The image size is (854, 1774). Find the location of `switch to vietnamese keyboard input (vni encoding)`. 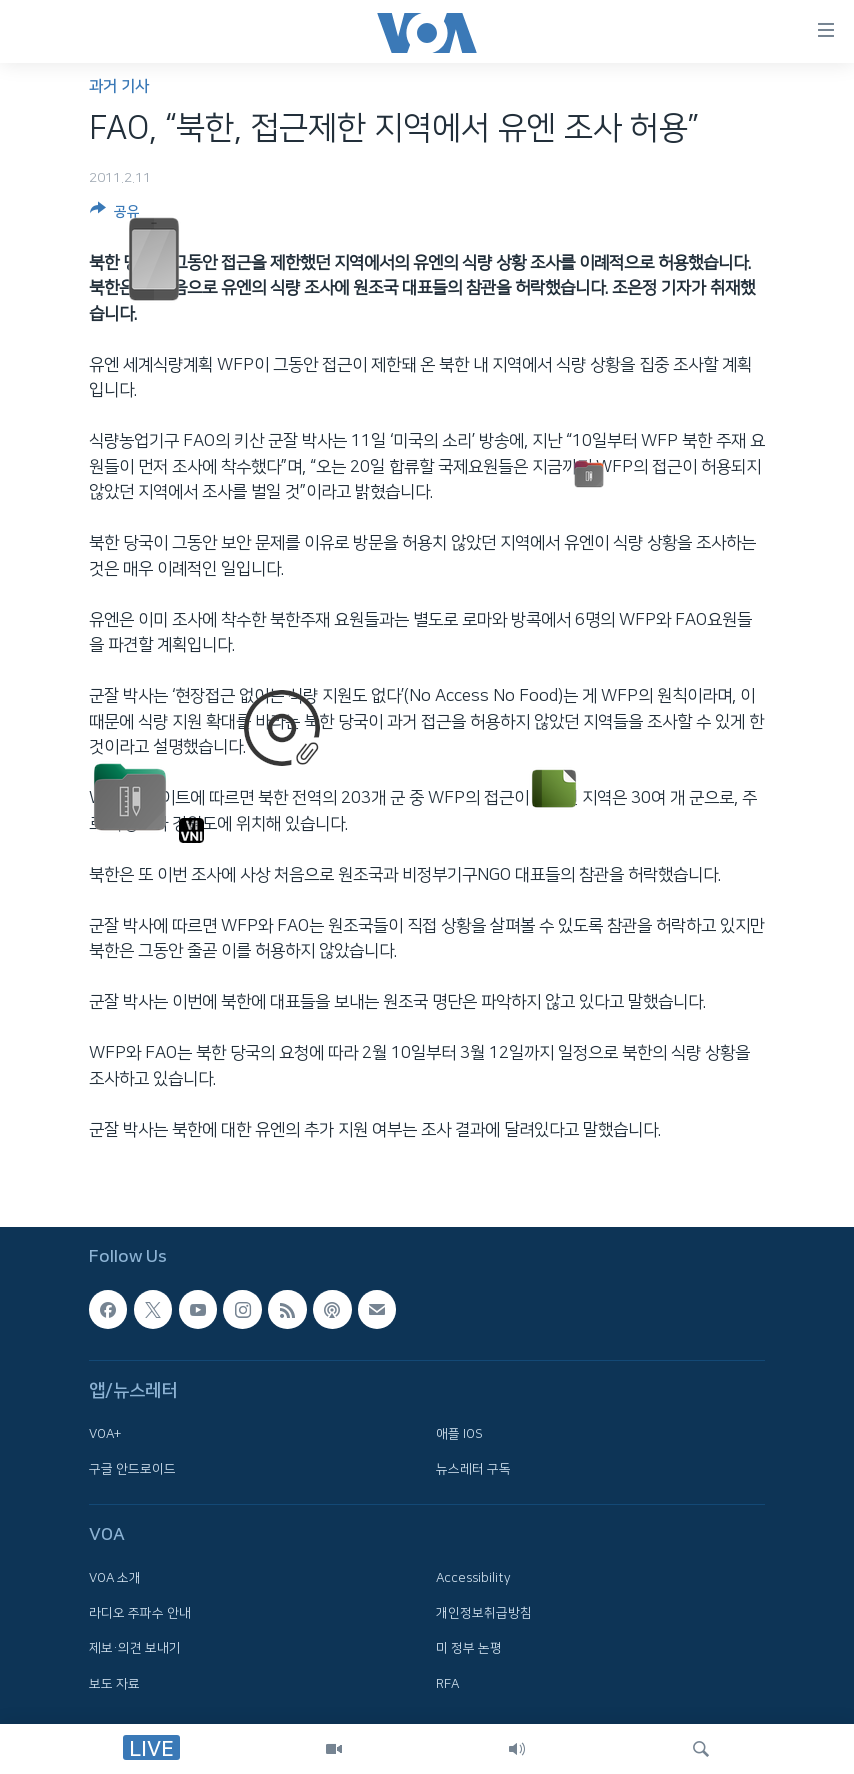

switch to vietnamese keyboard input (vni encoding) is located at coordinates (191, 830).